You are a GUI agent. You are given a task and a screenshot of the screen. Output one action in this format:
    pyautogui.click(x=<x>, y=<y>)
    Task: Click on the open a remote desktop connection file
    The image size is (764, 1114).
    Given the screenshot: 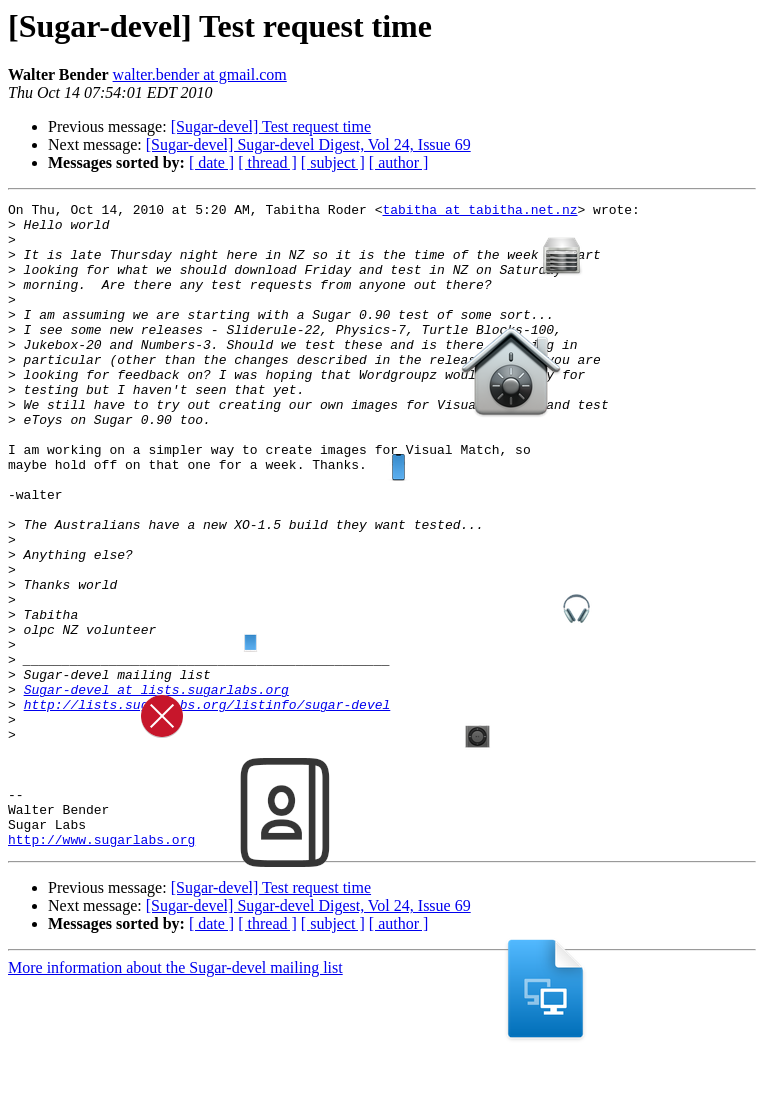 What is the action you would take?
    pyautogui.click(x=545, y=990)
    